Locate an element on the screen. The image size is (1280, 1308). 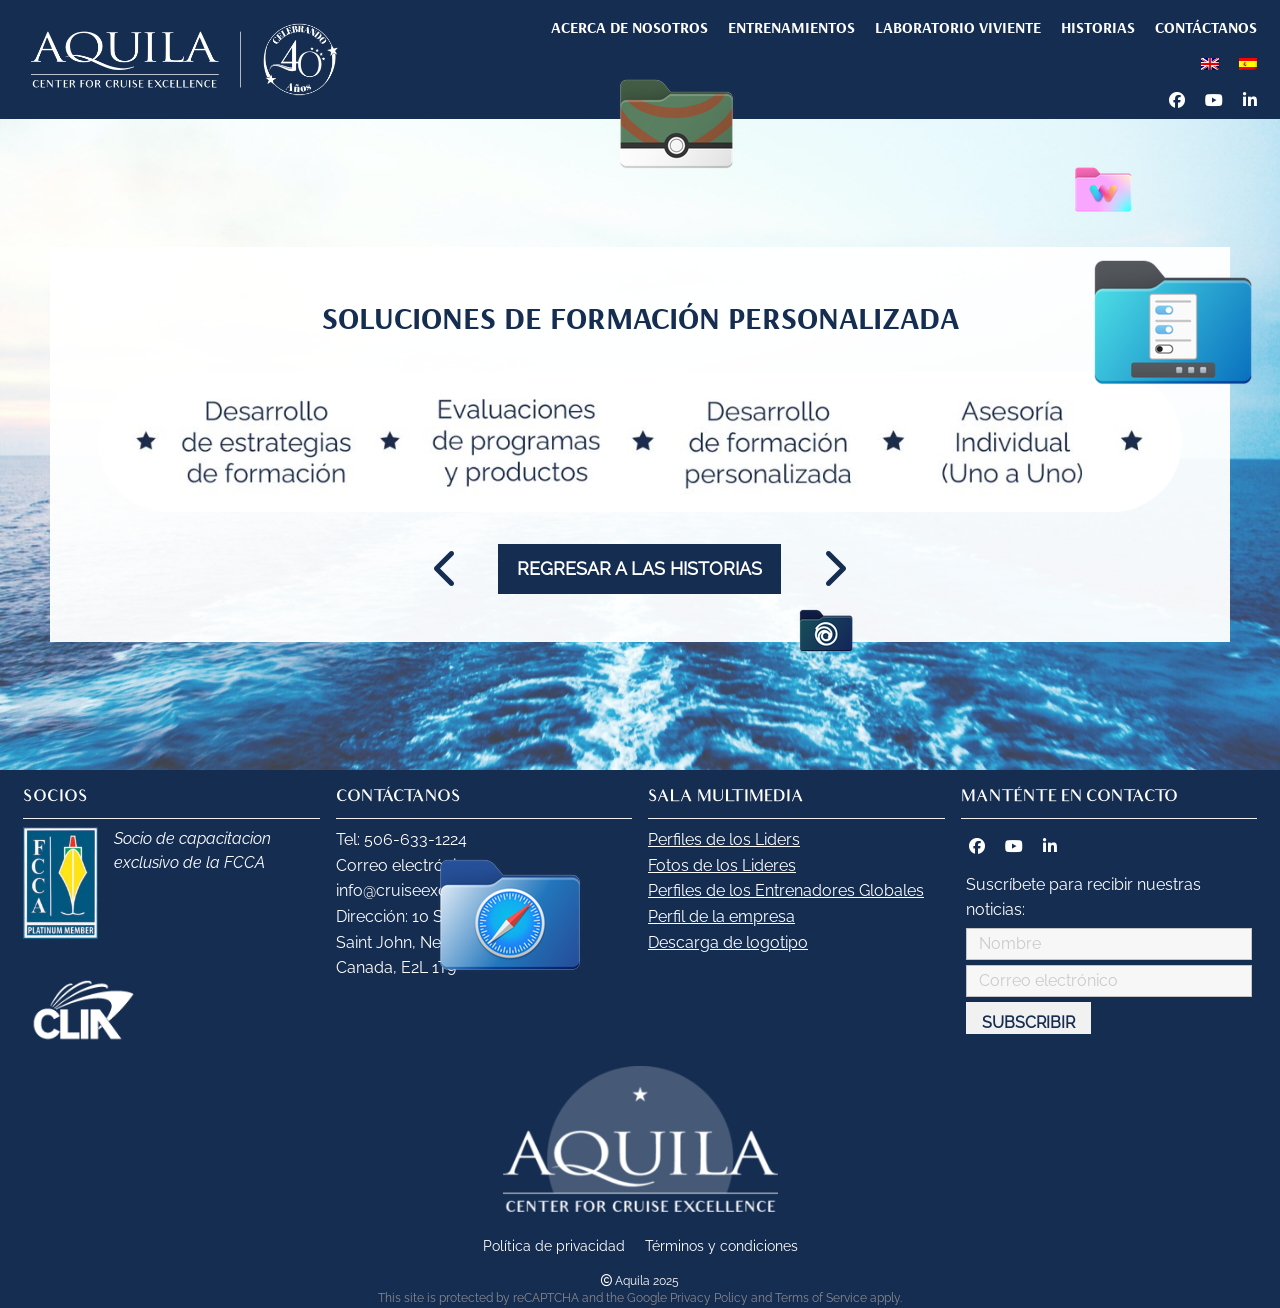
open ubisoft connect (uplay) game files folder is located at coordinates (826, 632).